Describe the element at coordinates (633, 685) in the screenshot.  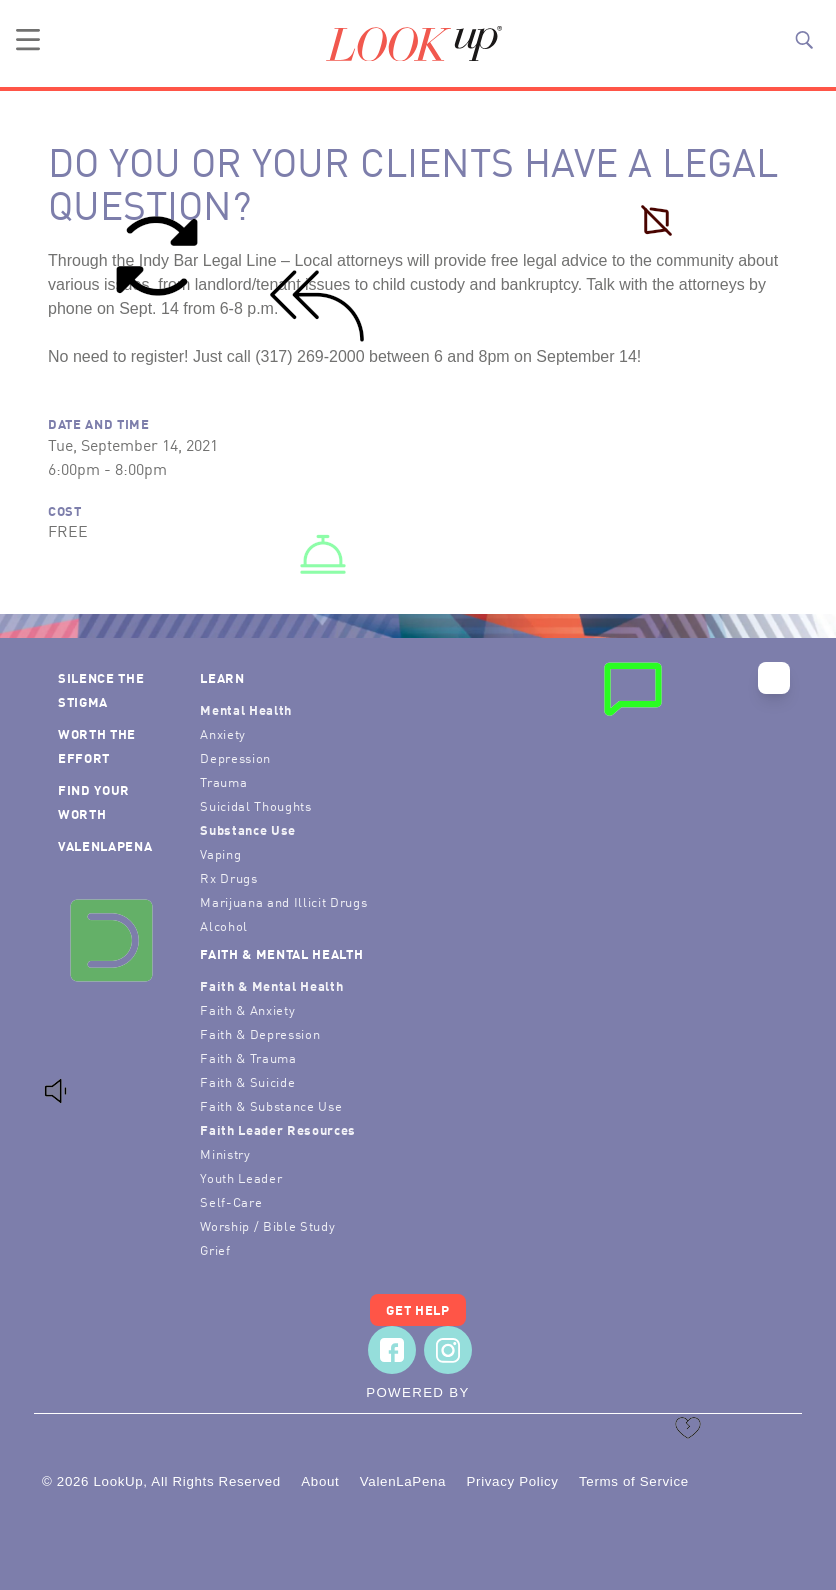
I see `open chat or messaging` at that location.